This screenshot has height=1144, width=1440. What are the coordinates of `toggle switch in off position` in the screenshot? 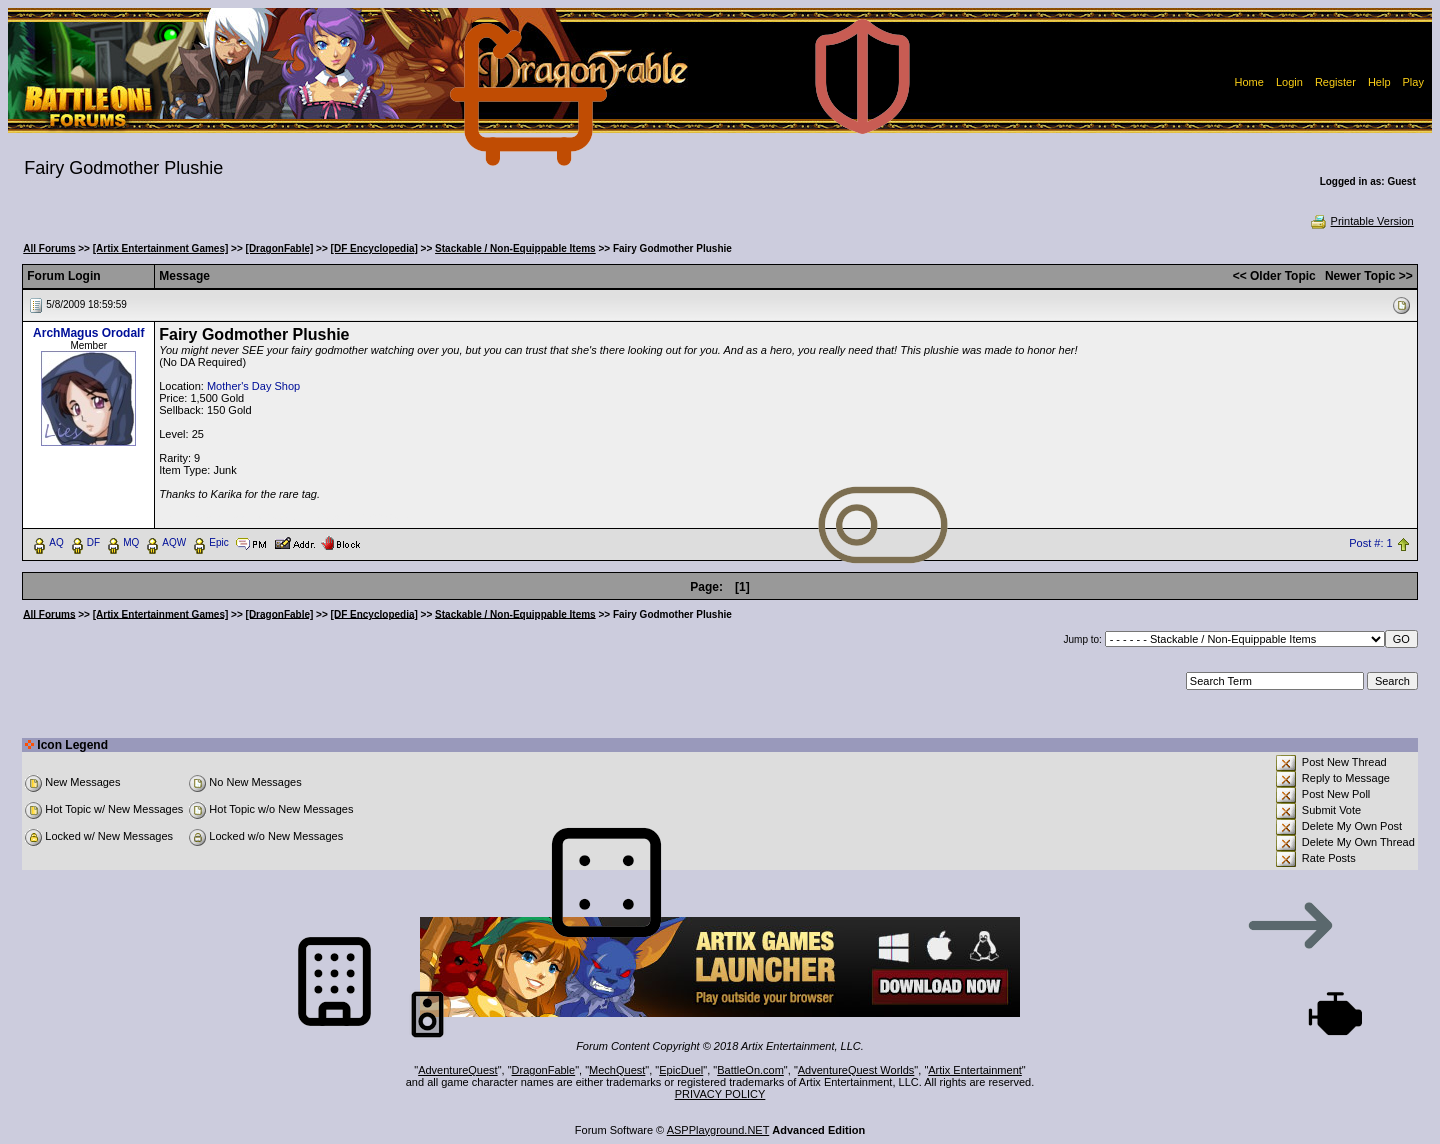 It's located at (883, 525).